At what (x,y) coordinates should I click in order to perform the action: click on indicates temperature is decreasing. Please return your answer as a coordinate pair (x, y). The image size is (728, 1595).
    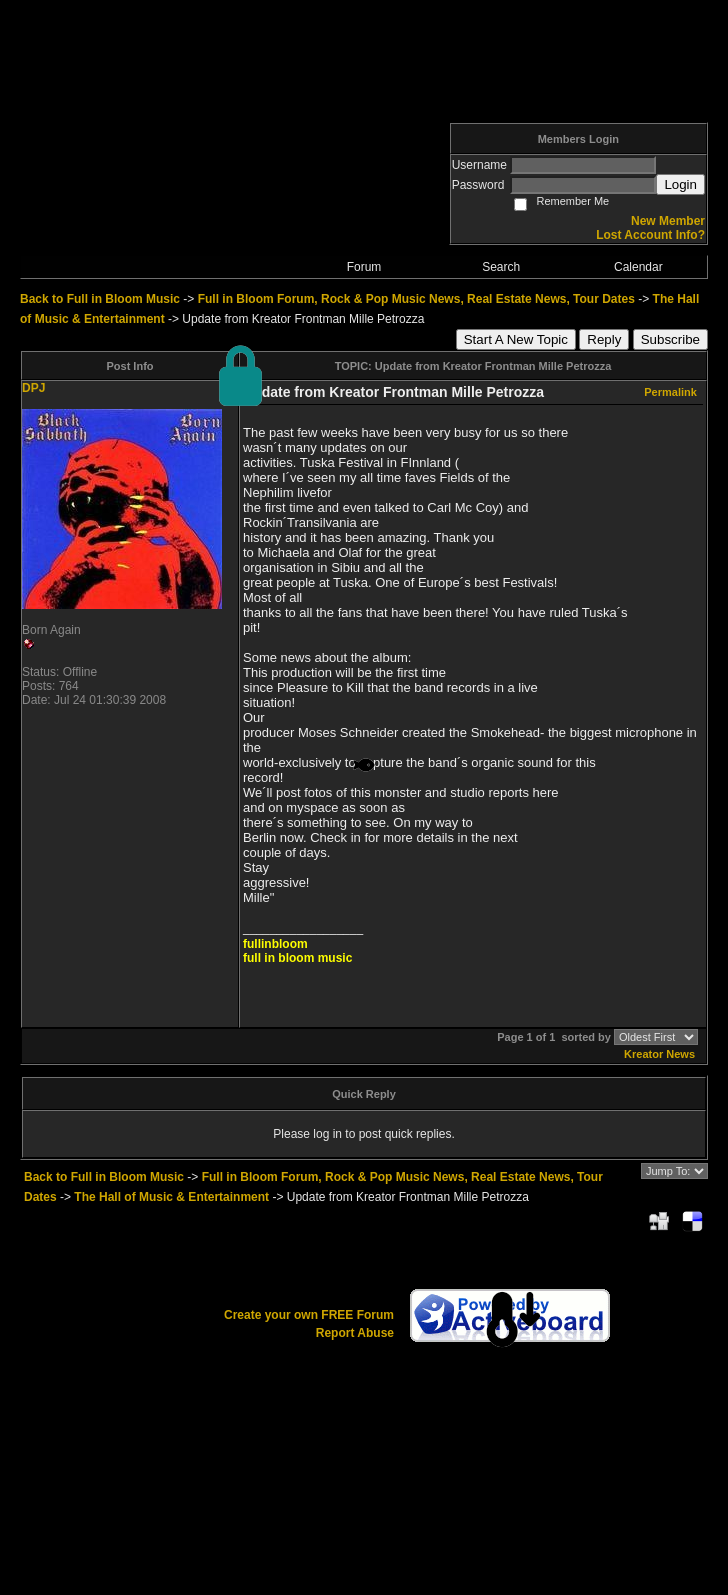
    Looking at the image, I should click on (512, 1319).